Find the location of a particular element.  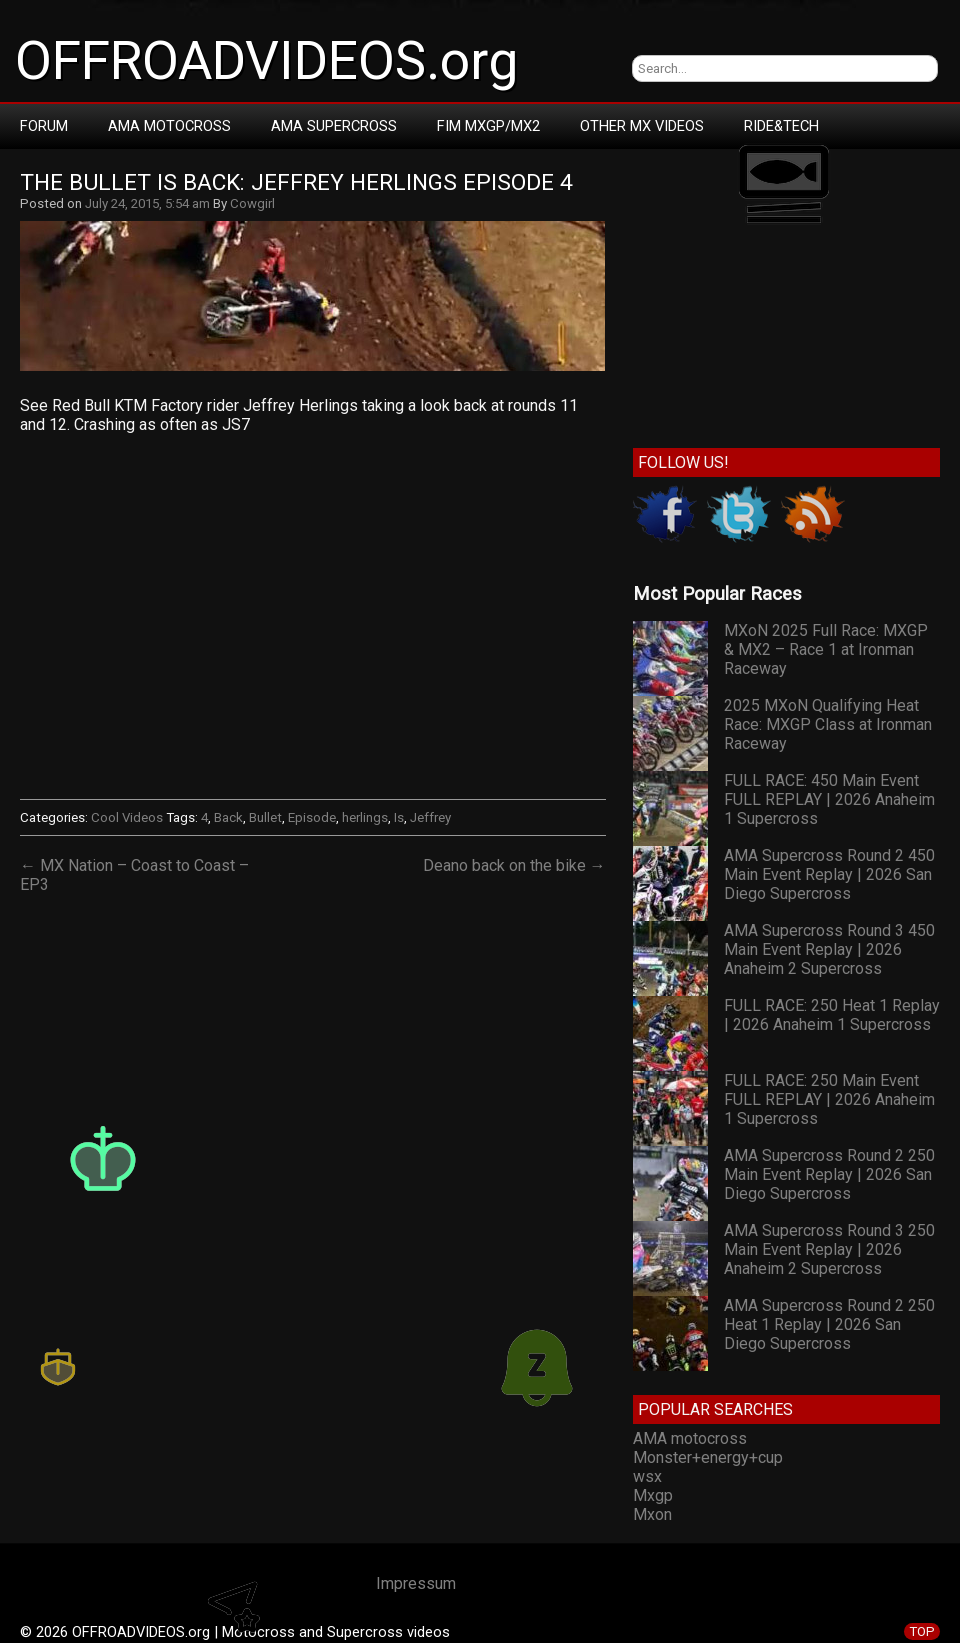

indicates premium or royal status is located at coordinates (103, 1163).